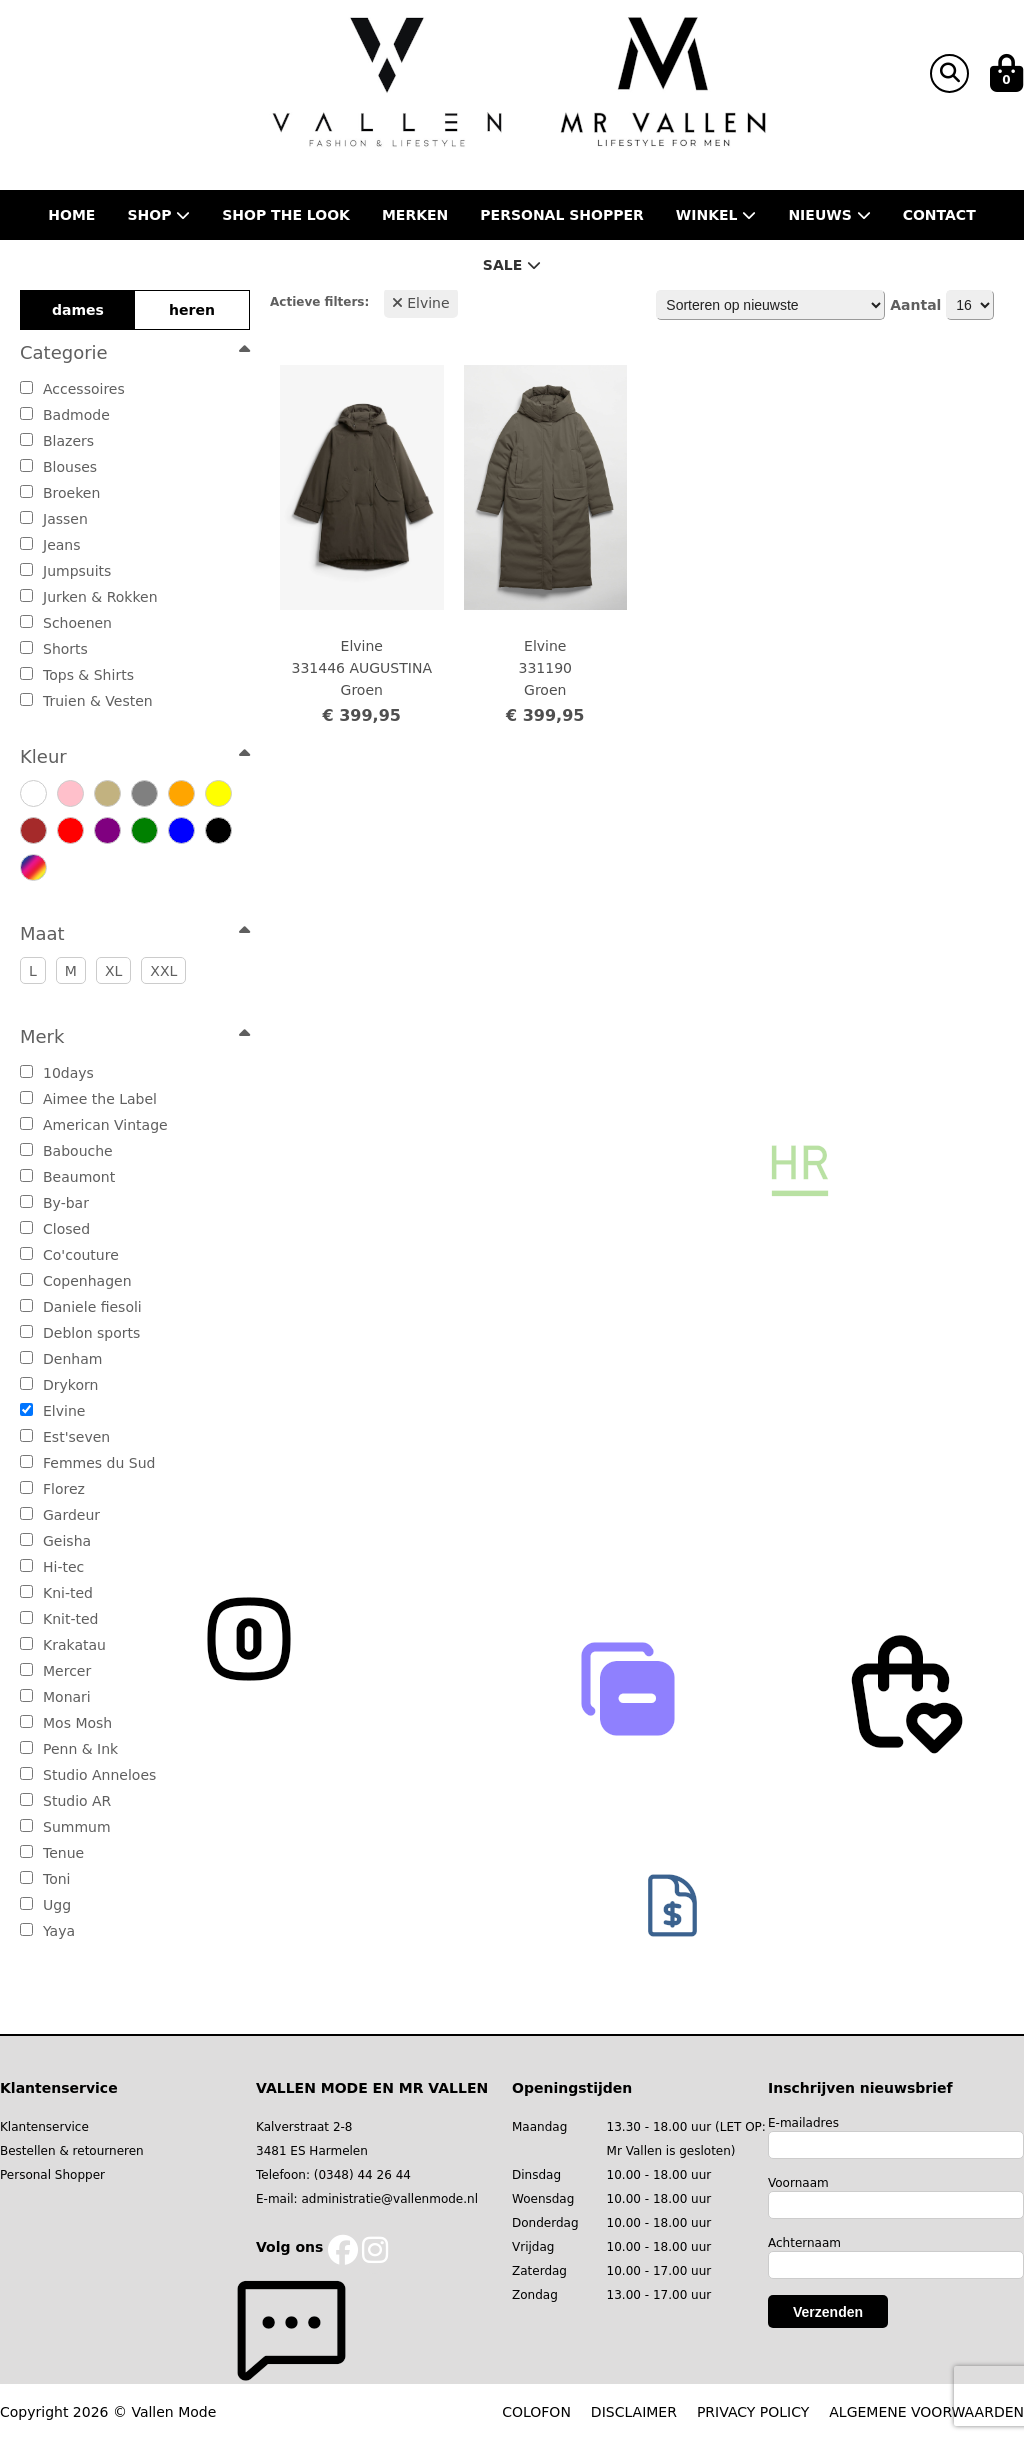 The image size is (1024, 2440). What do you see at coordinates (900, 1691) in the screenshot?
I see `view your wishlist or saved items` at bounding box center [900, 1691].